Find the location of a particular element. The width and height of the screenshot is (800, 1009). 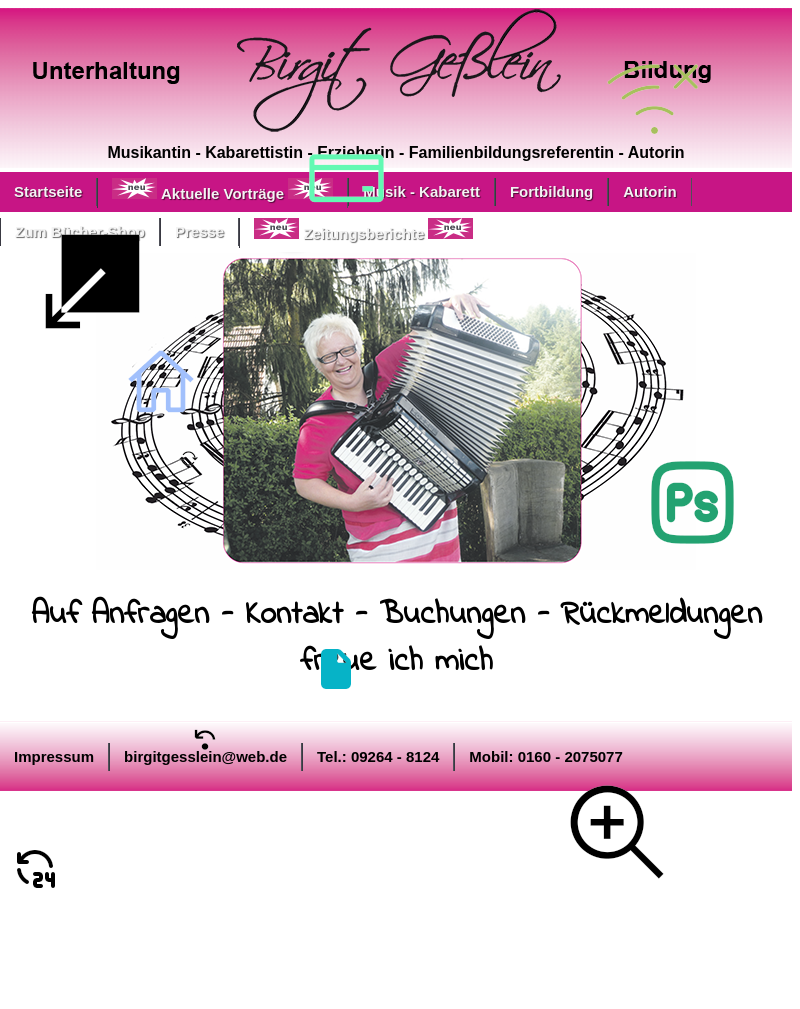

open Adobe Photoshop is located at coordinates (692, 502).